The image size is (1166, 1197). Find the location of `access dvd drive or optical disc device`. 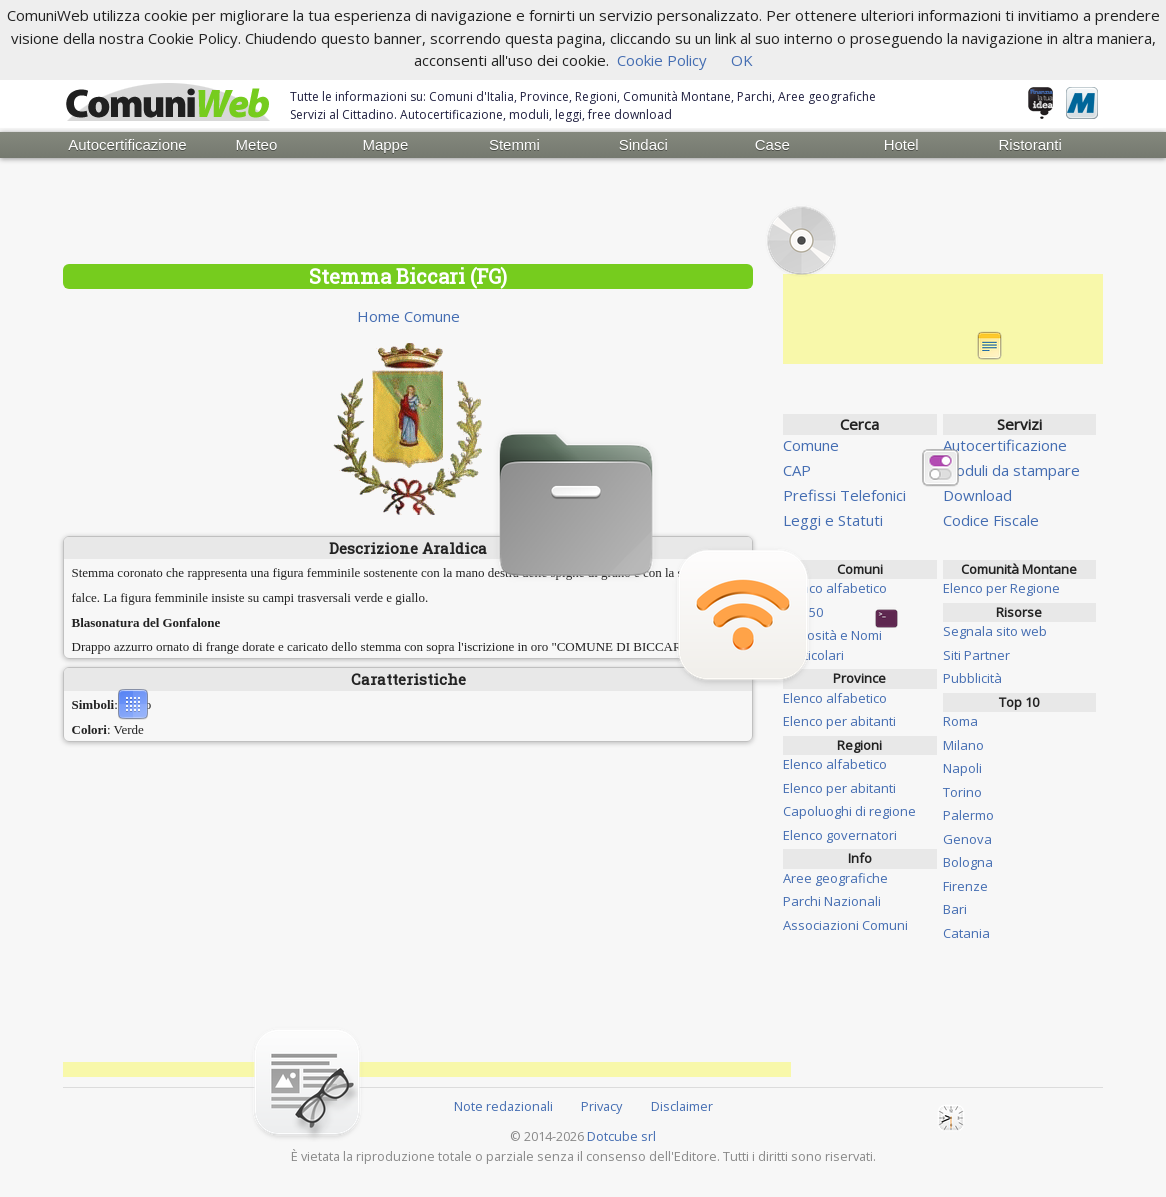

access dvd drive or optical disc device is located at coordinates (801, 240).